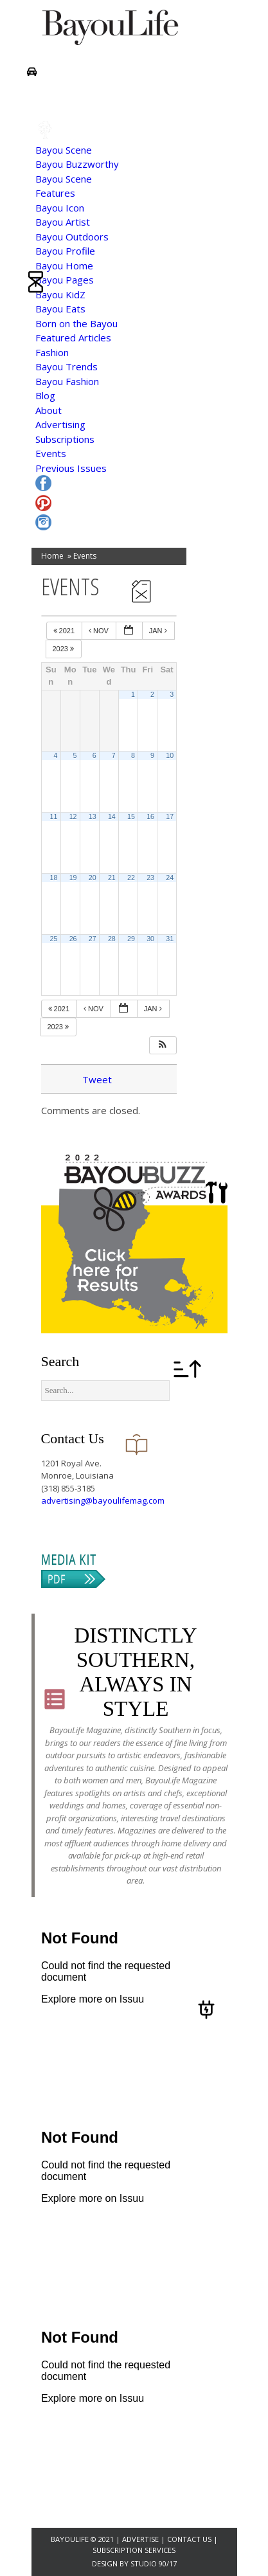  Describe the element at coordinates (141, 591) in the screenshot. I see `indicates fuel or gas station nearby` at that location.